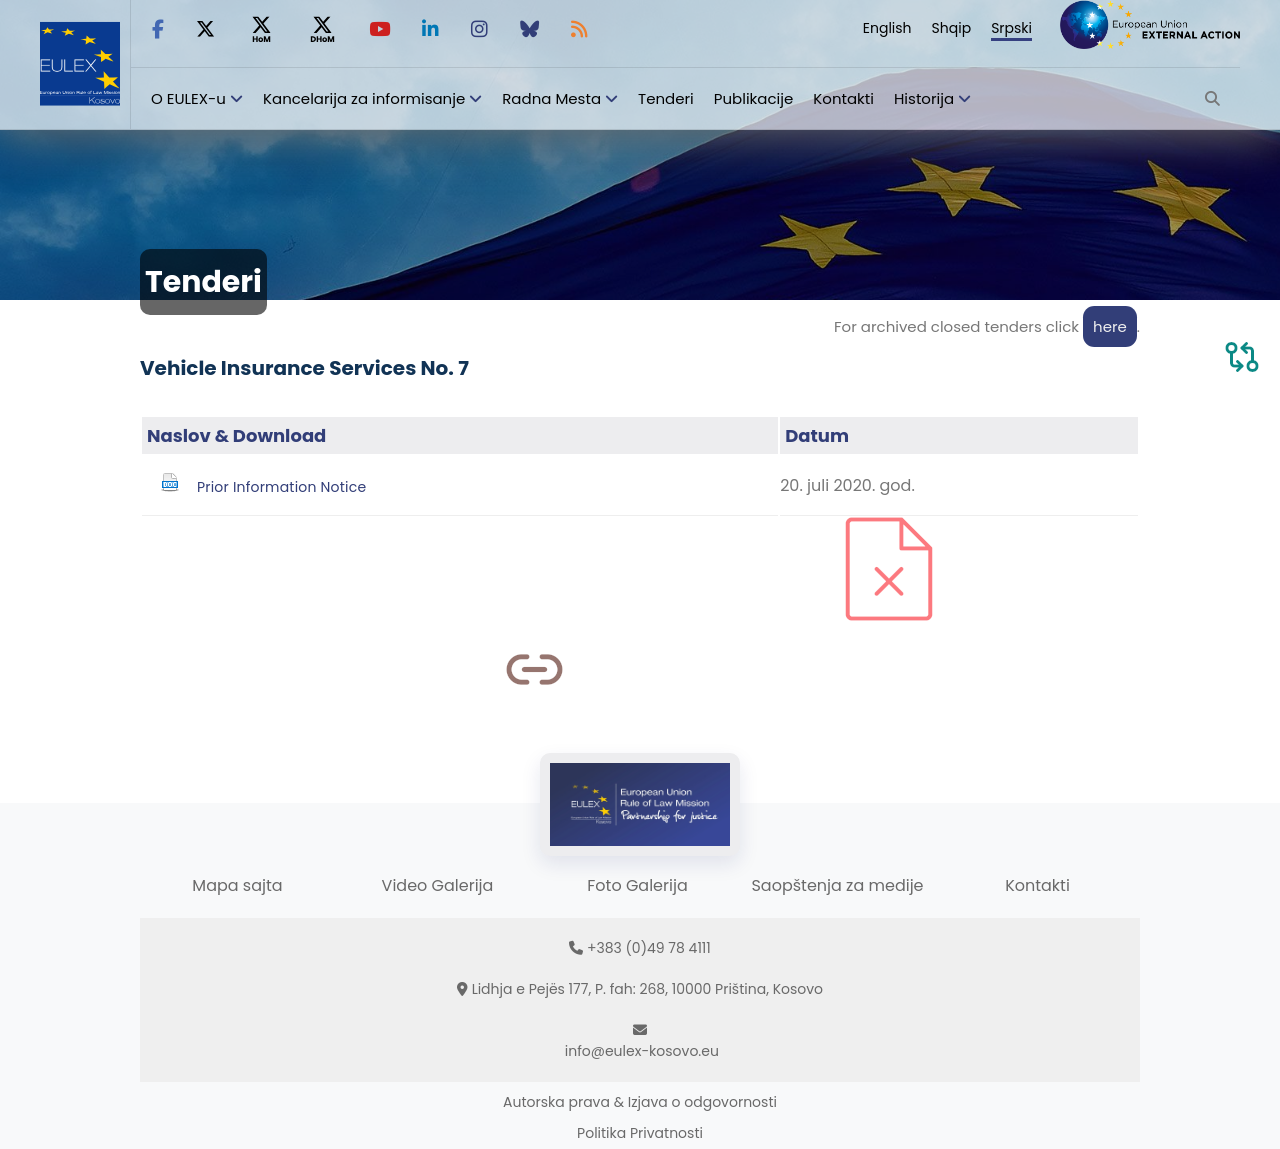 The width and height of the screenshot is (1280, 1149). I want to click on delete or remove a file, so click(889, 569).